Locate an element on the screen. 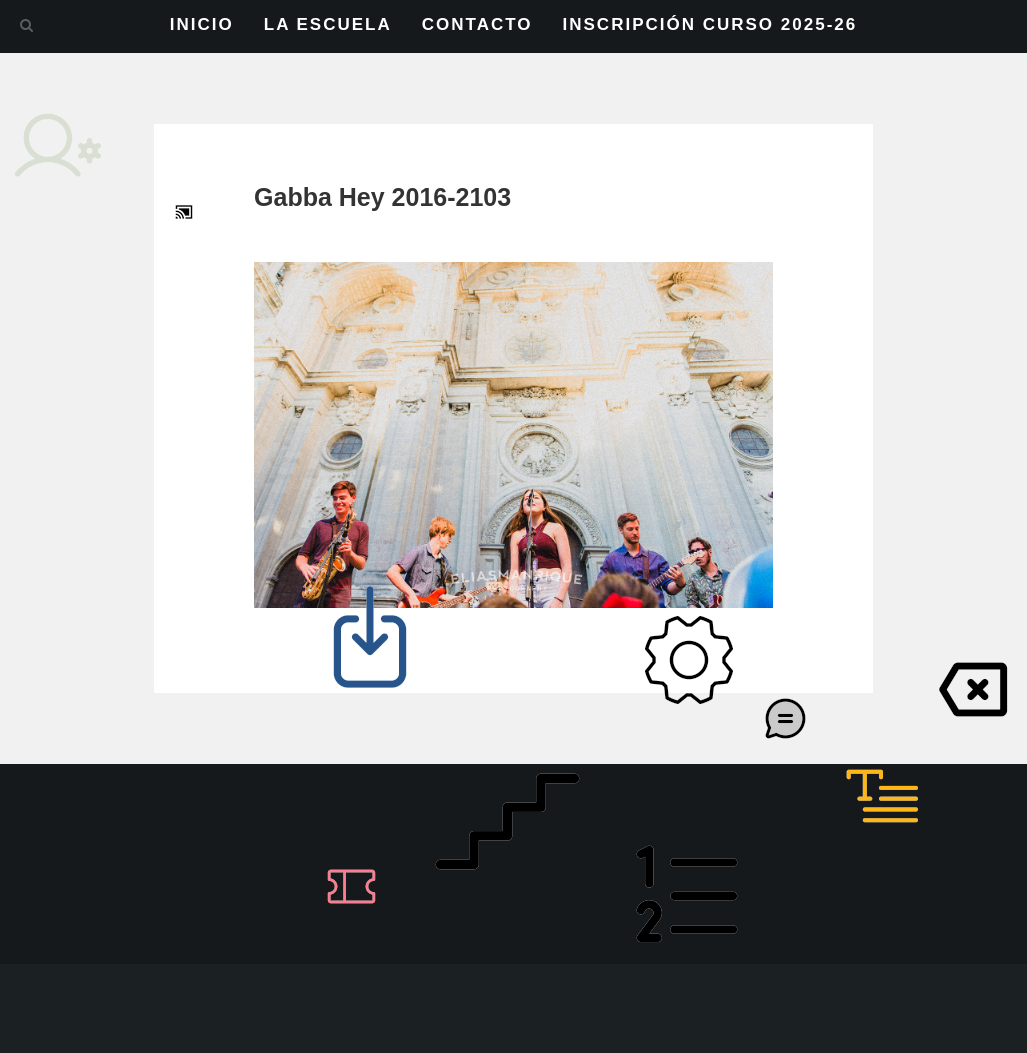 This screenshot has height=1053, width=1027. access user settings is located at coordinates (55, 148).